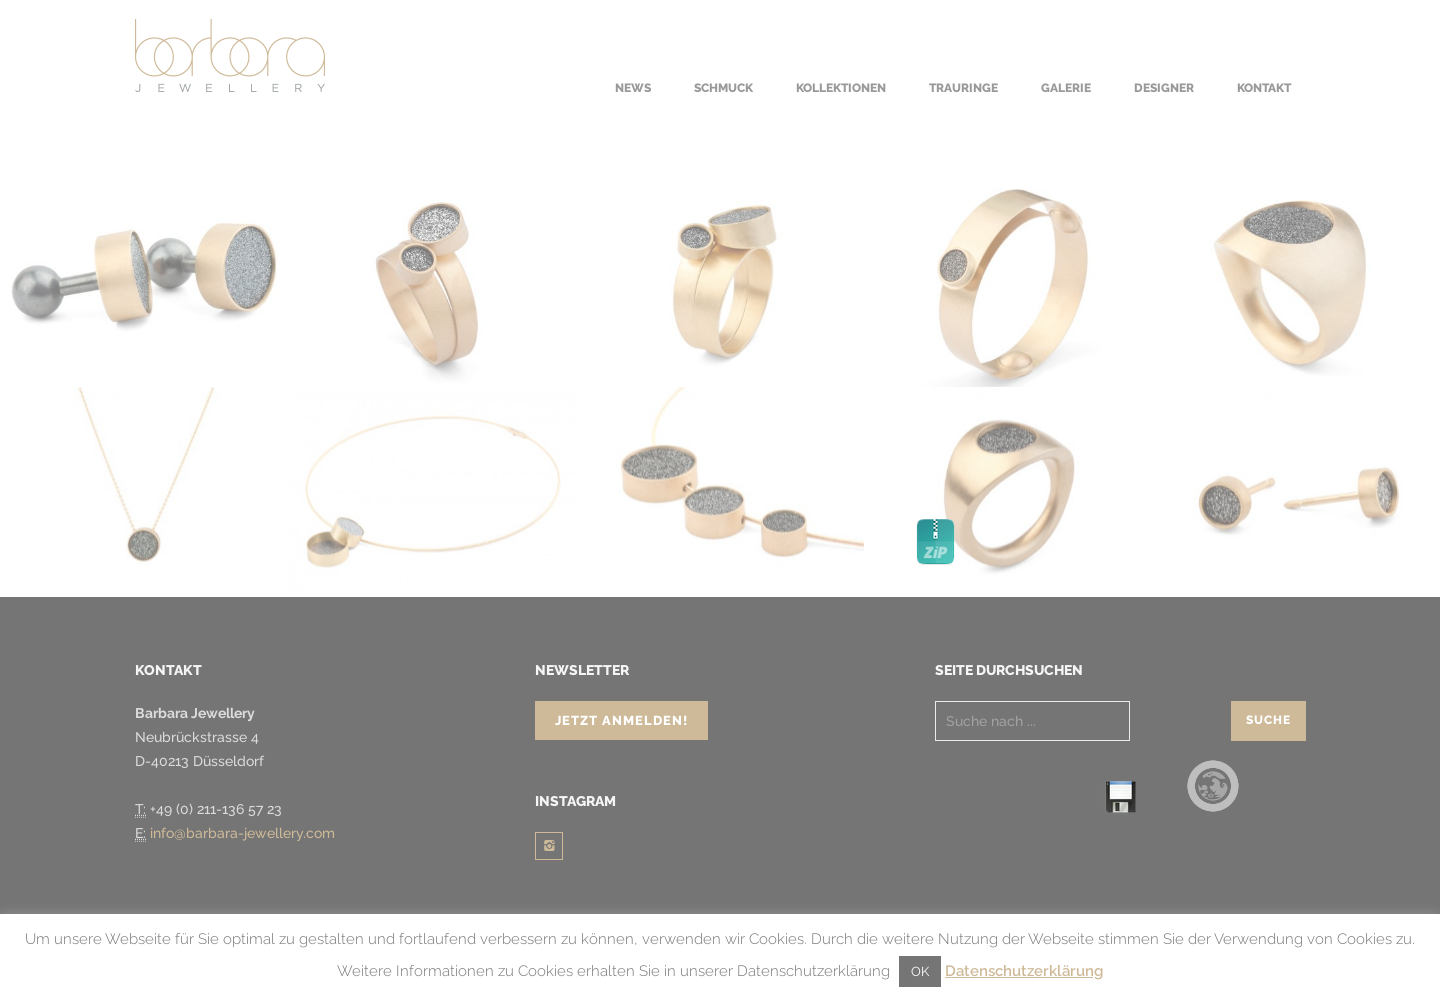  Describe the element at coordinates (1213, 786) in the screenshot. I see `indicates clear weather conditions at night` at that location.